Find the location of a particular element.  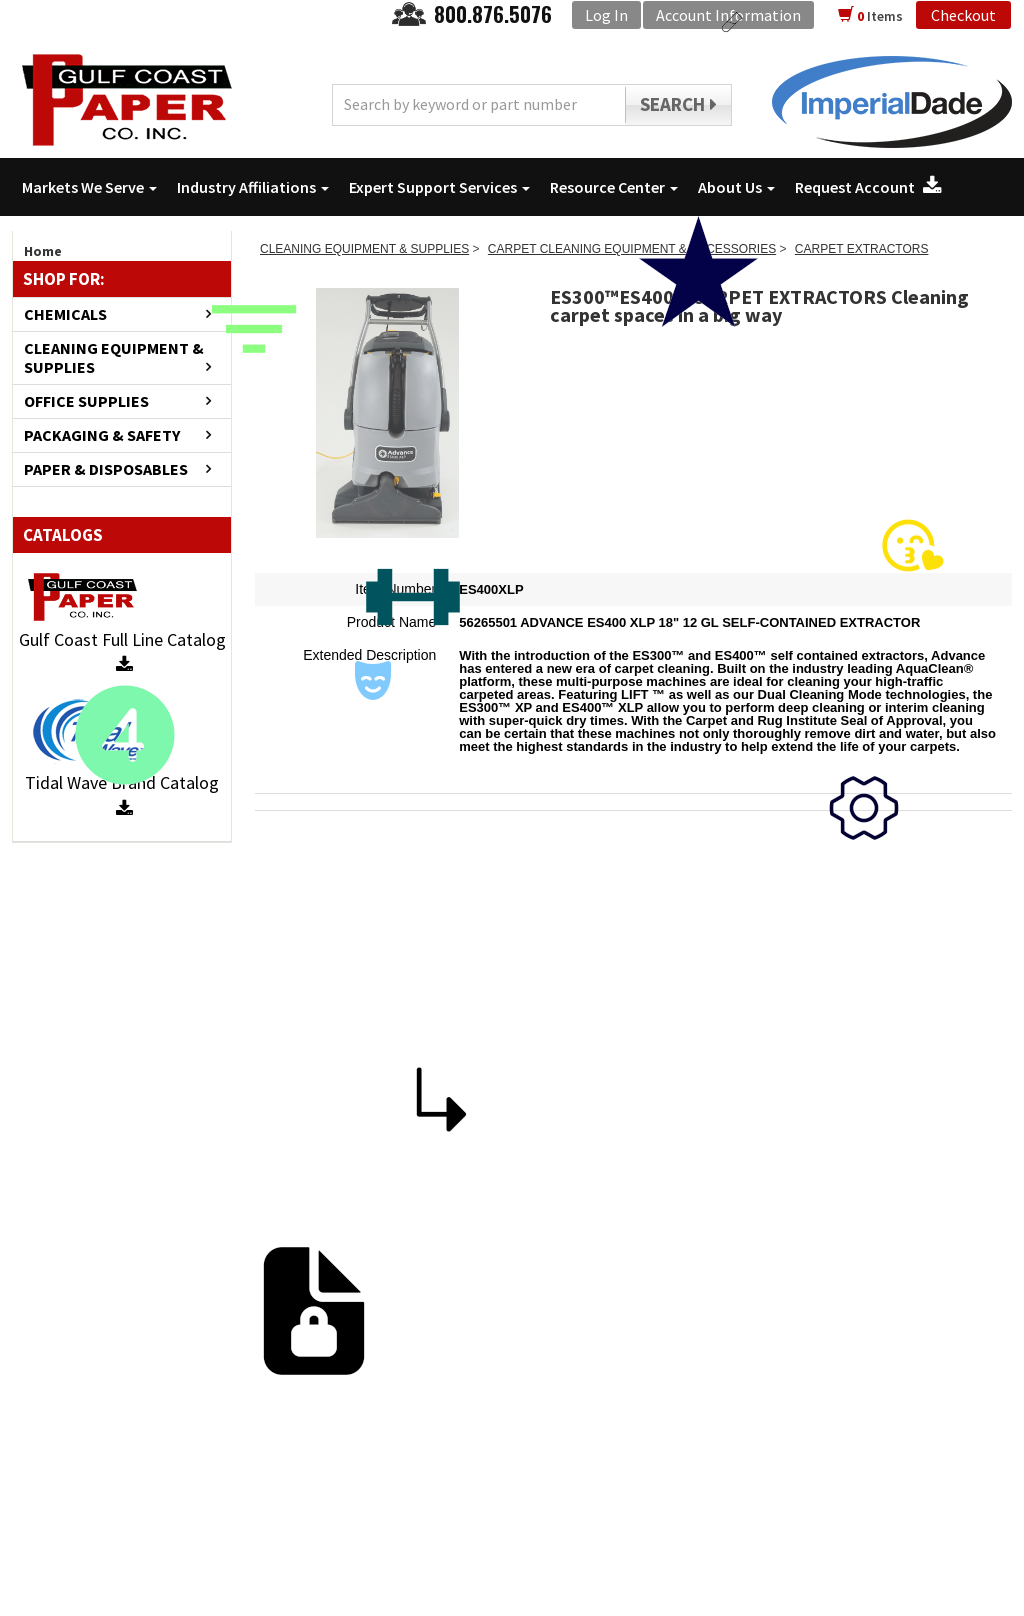

filter list or search results is located at coordinates (254, 329).